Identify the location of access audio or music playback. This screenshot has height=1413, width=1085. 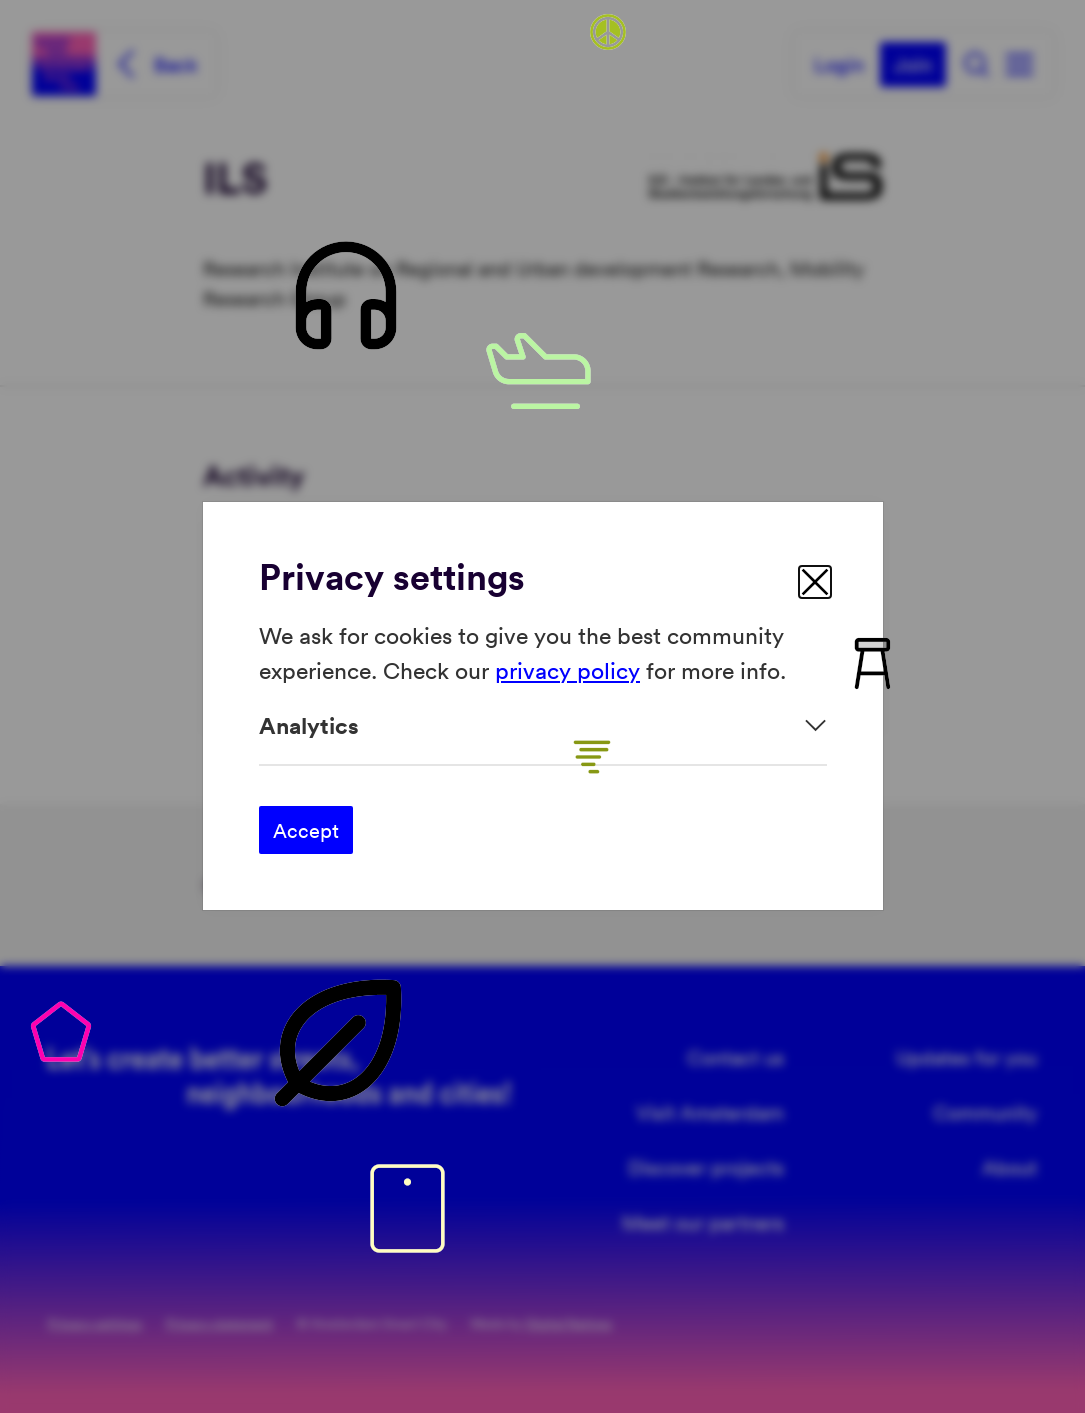
(346, 299).